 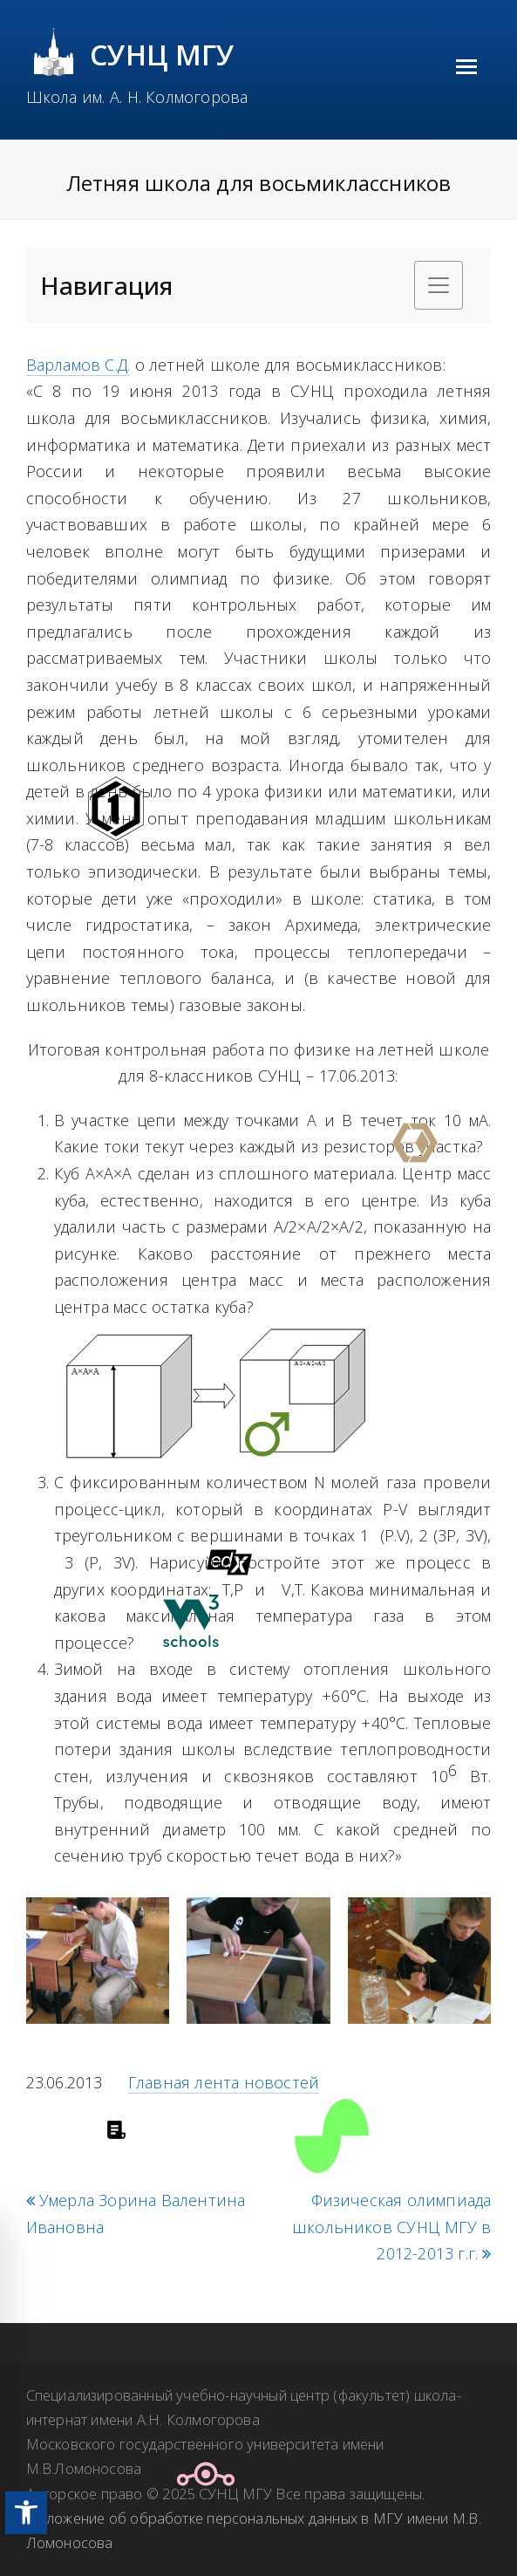 What do you see at coordinates (116, 2129) in the screenshot?
I see `view document list or file details` at bounding box center [116, 2129].